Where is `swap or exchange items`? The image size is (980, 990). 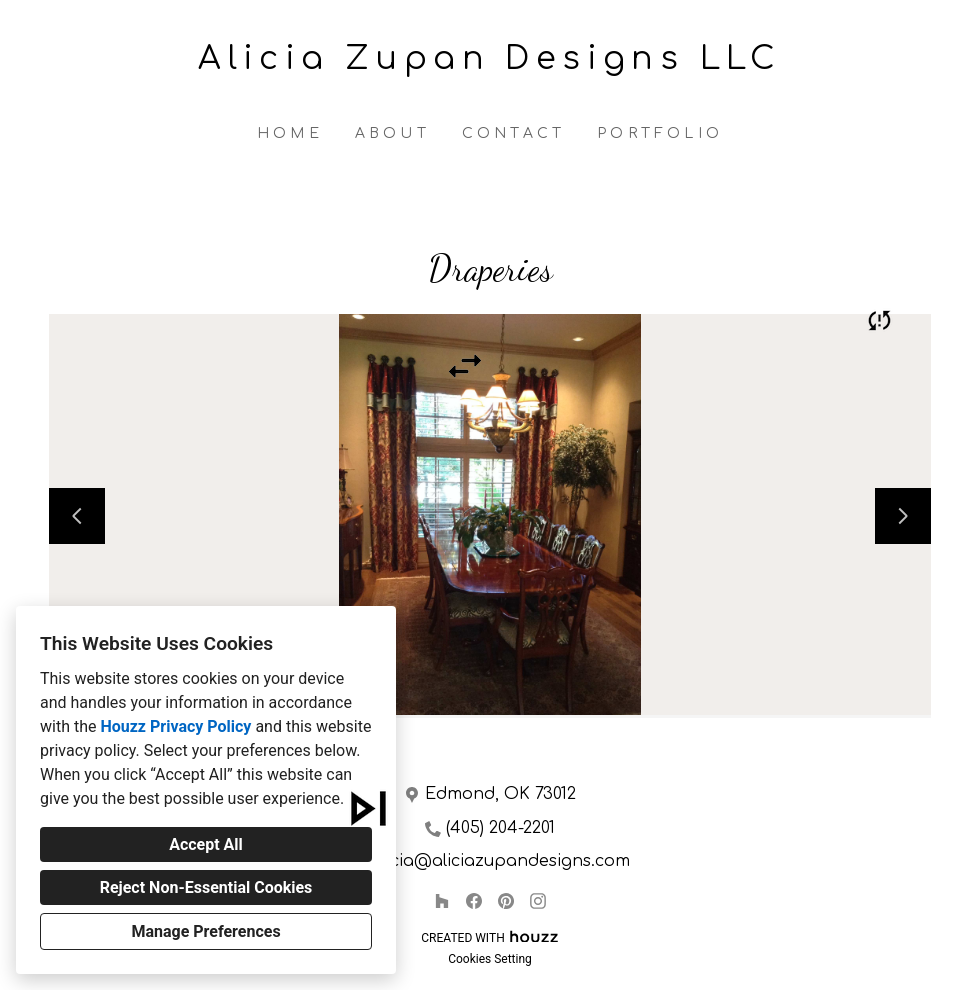
swap or exchange items is located at coordinates (465, 366).